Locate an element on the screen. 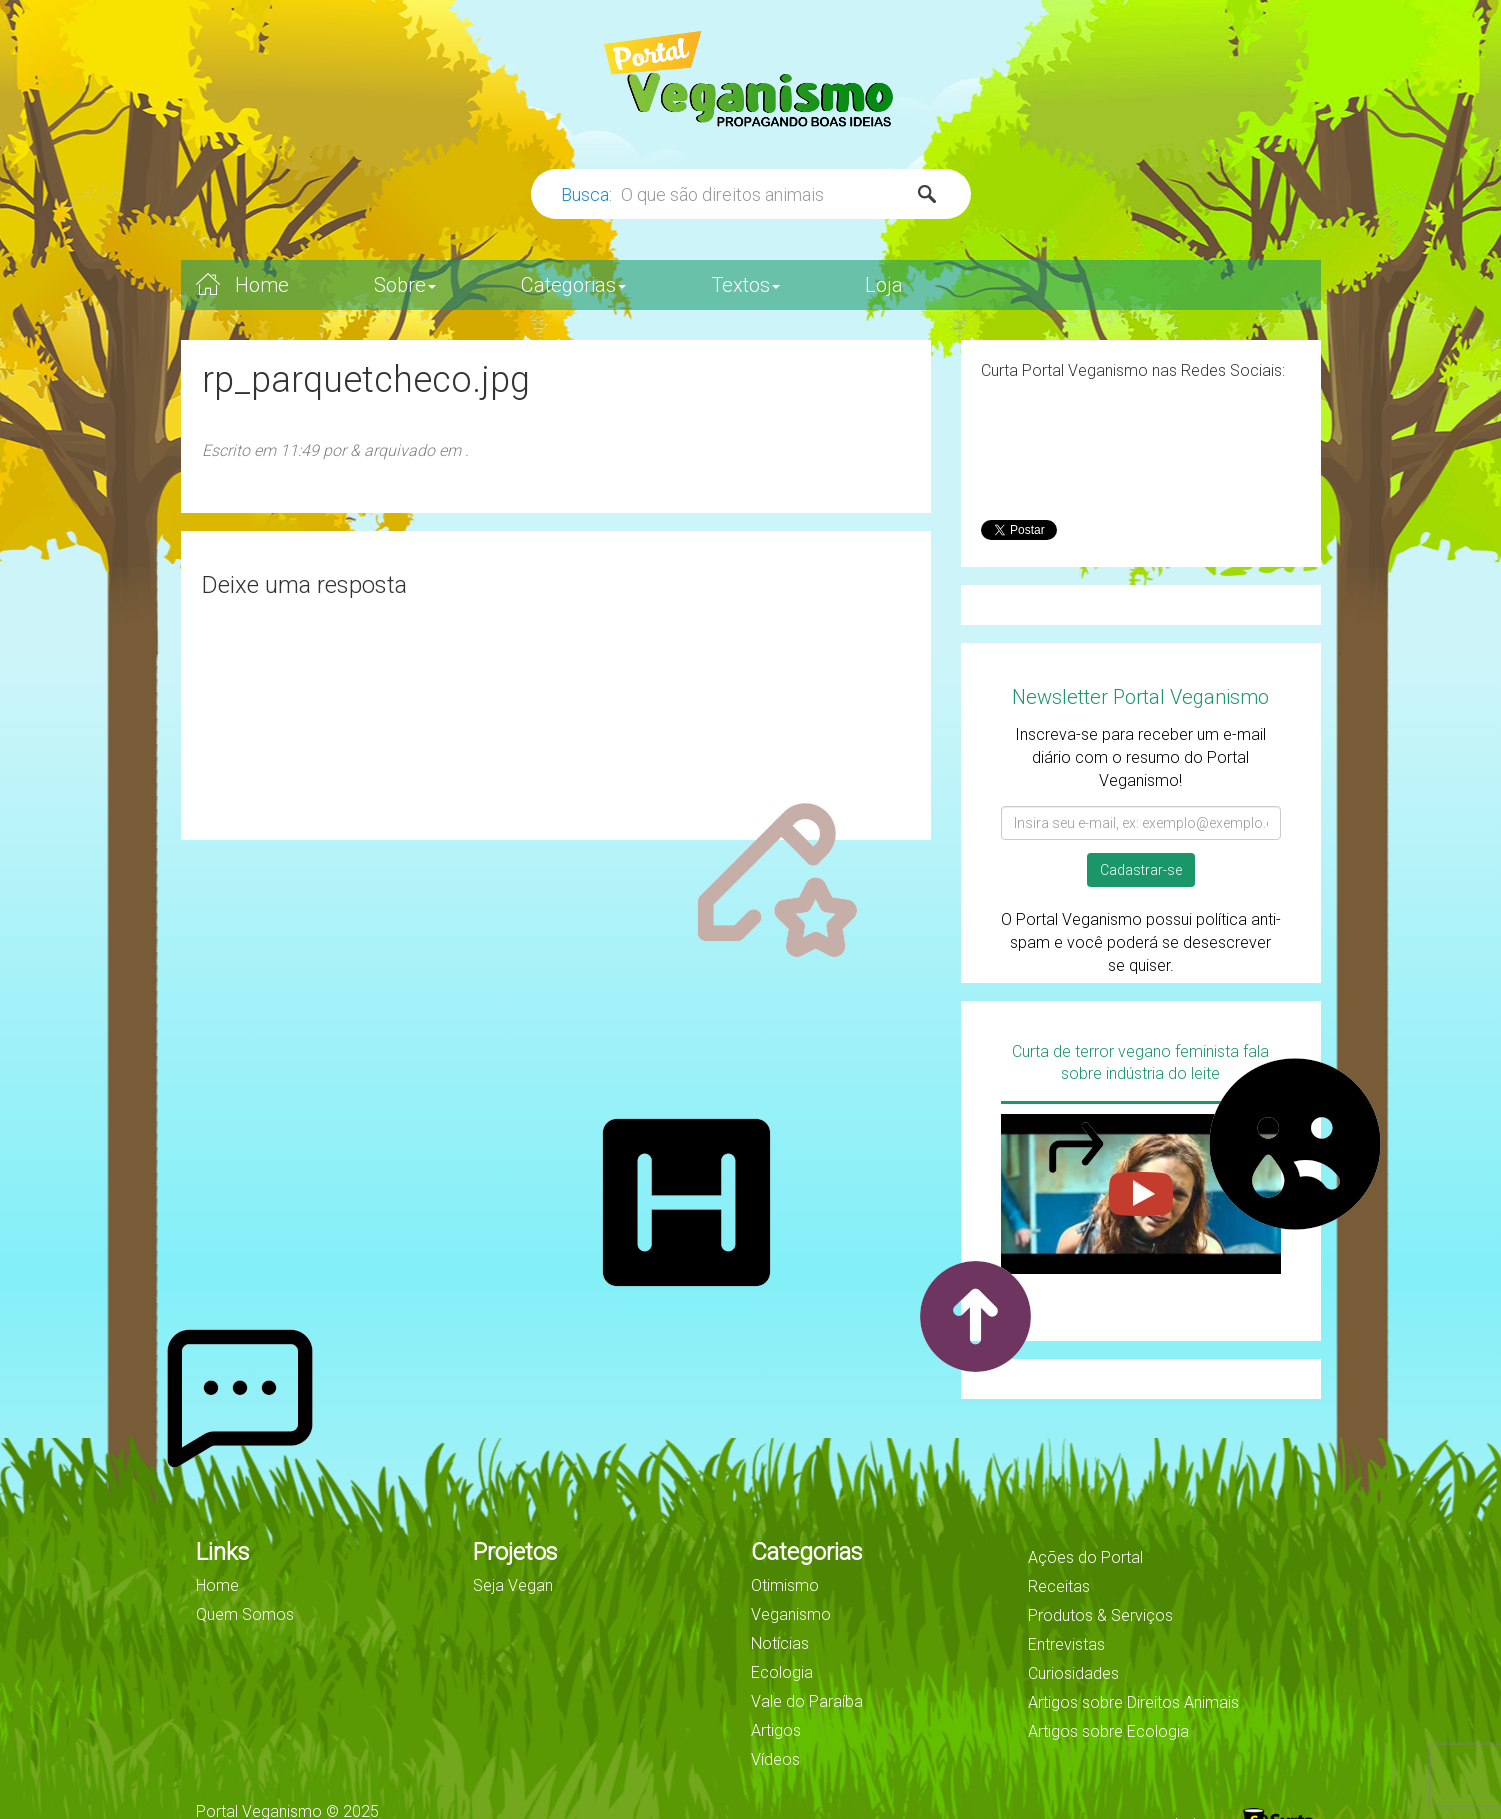 This screenshot has height=1819, width=1501. indicates an error or something went wrong is located at coordinates (1295, 1144).